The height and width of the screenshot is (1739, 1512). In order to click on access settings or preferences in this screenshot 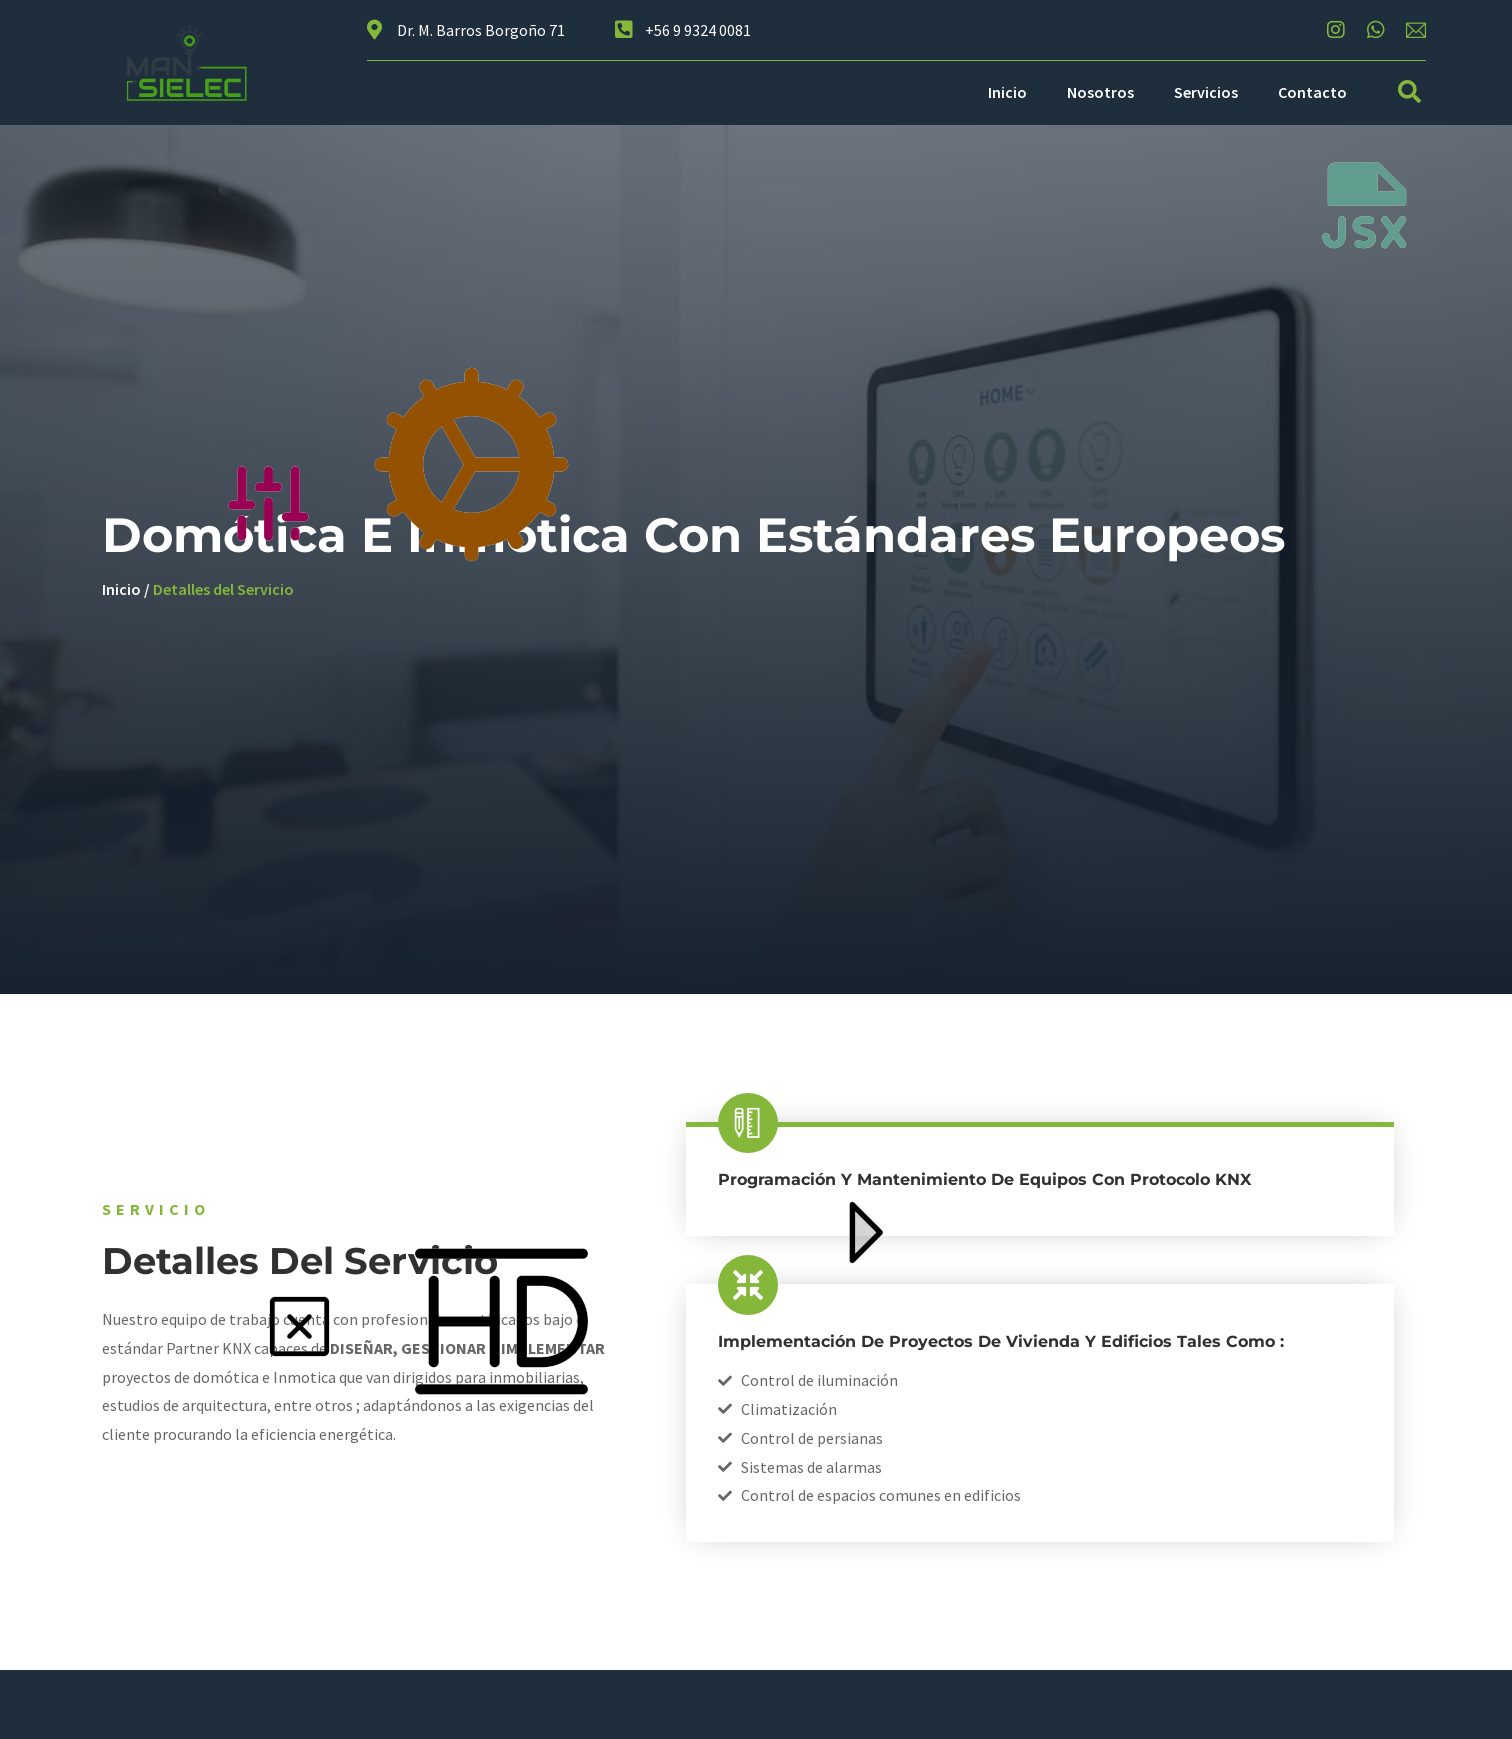, I will do `click(471, 464)`.